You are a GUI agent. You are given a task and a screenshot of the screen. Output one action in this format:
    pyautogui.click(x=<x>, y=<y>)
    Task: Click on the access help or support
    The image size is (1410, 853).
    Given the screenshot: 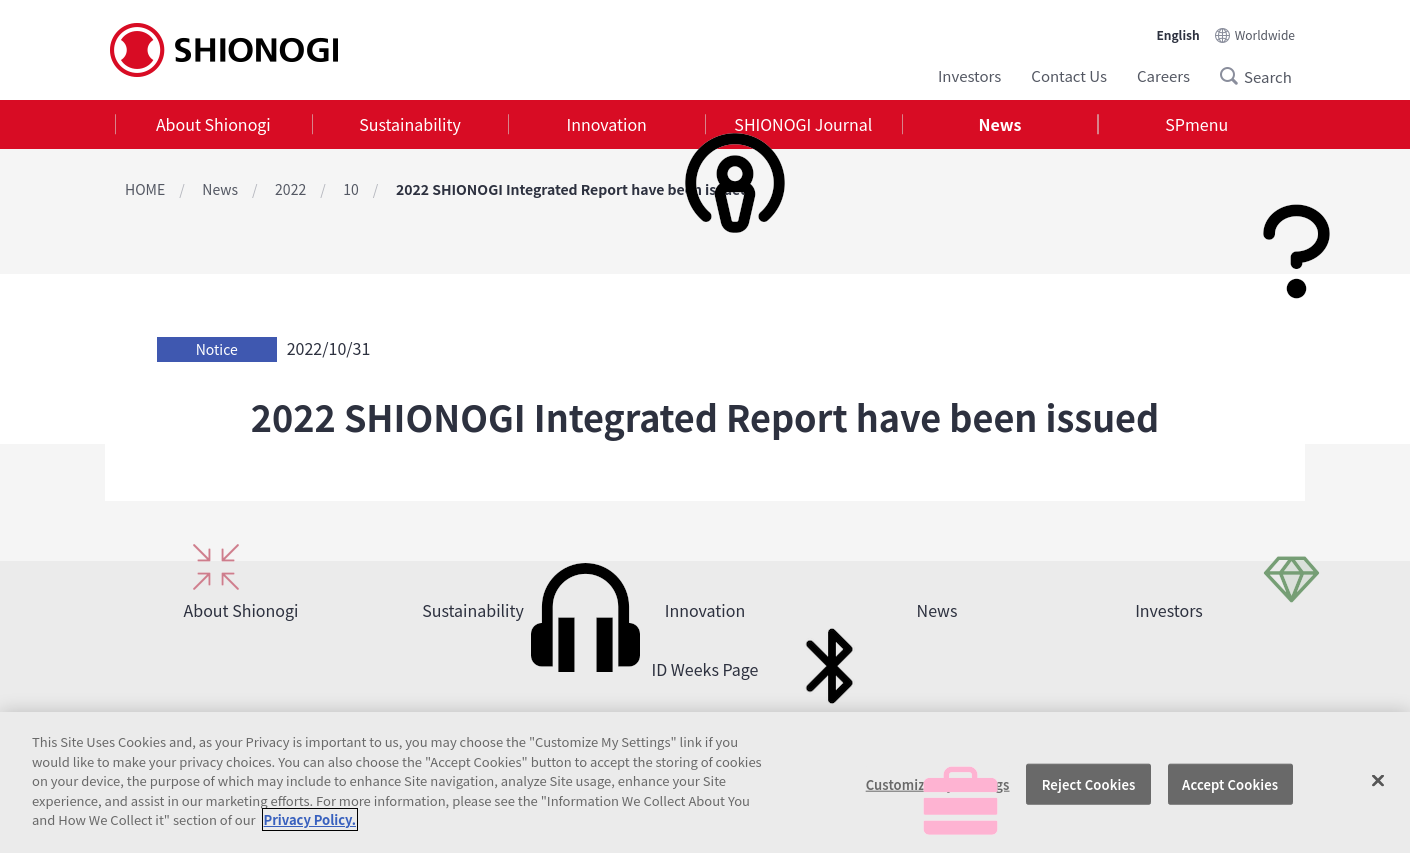 What is the action you would take?
    pyautogui.click(x=1296, y=249)
    